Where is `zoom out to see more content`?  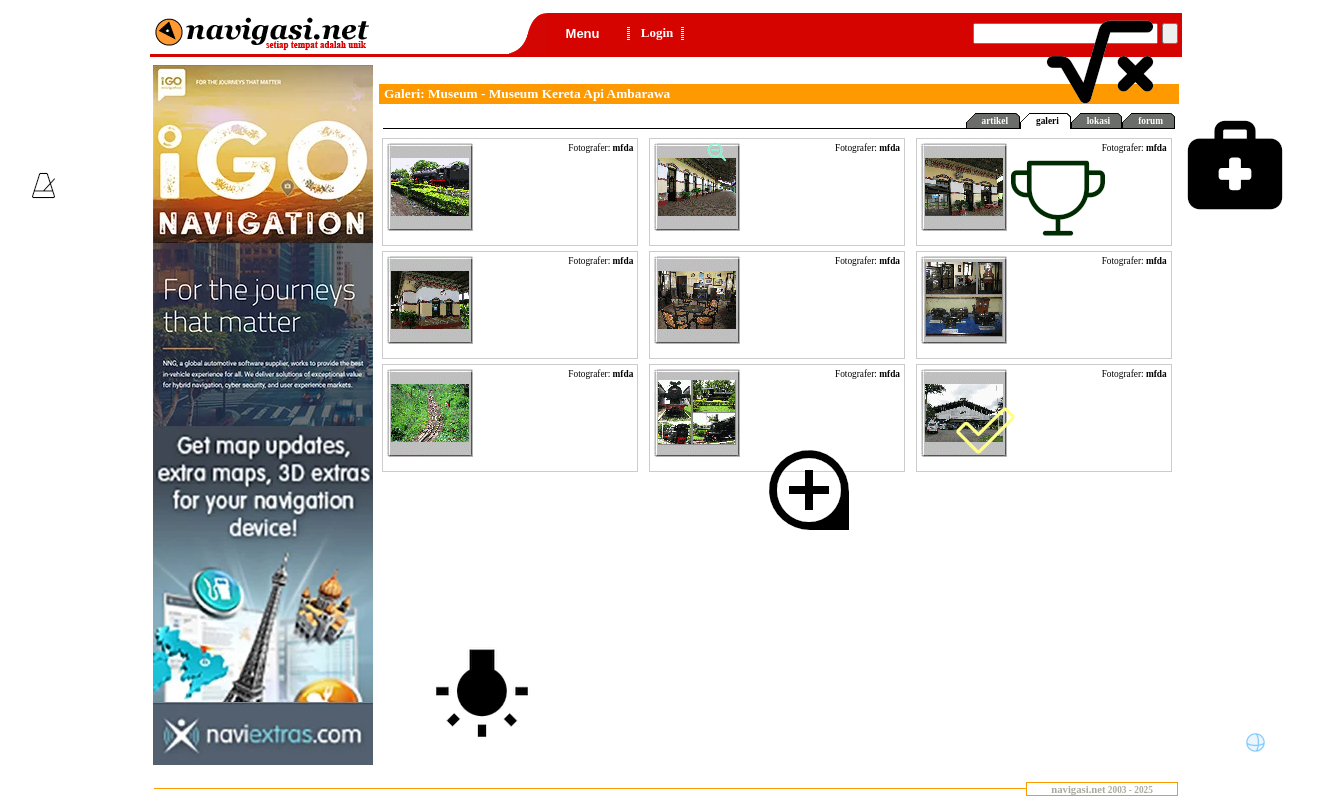 zoom out to see more content is located at coordinates (717, 152).